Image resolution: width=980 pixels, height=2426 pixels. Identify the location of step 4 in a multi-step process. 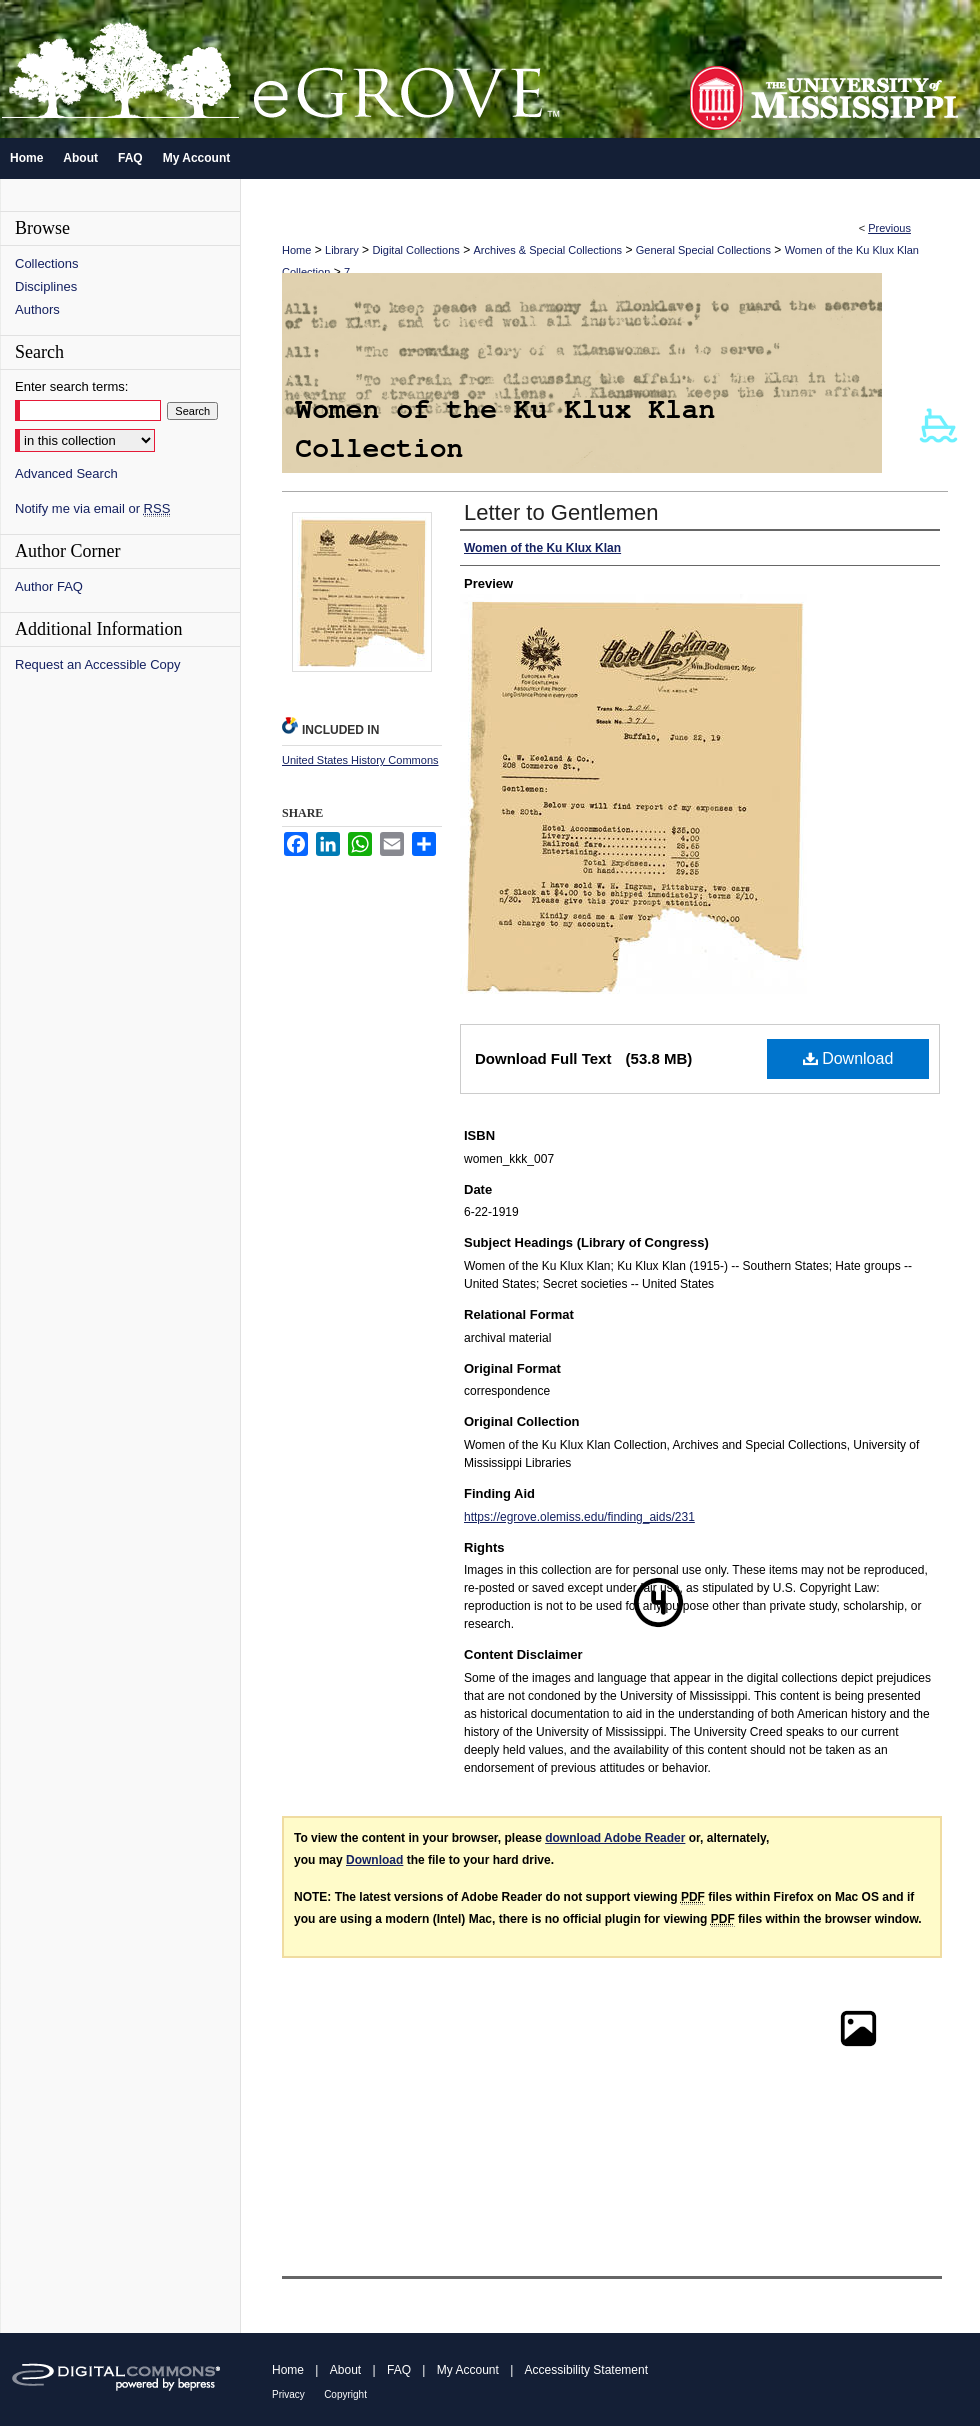
(658, 1602).